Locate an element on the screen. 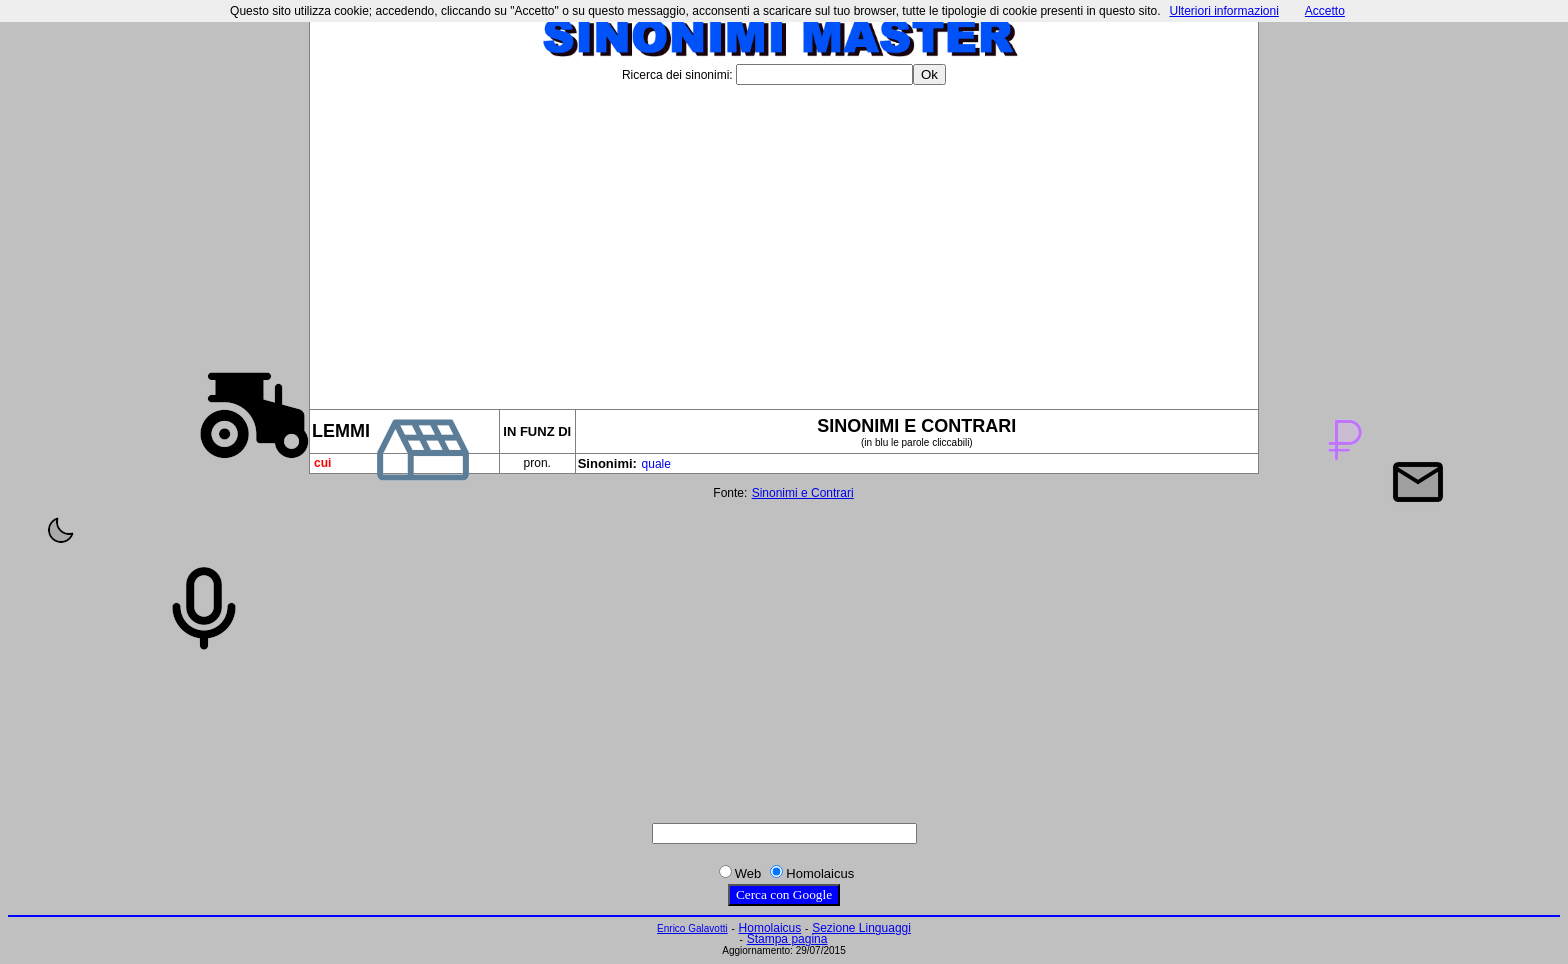 The image size is (1568, 964). access farming or agriculture features is located at coordinates (252, 413).